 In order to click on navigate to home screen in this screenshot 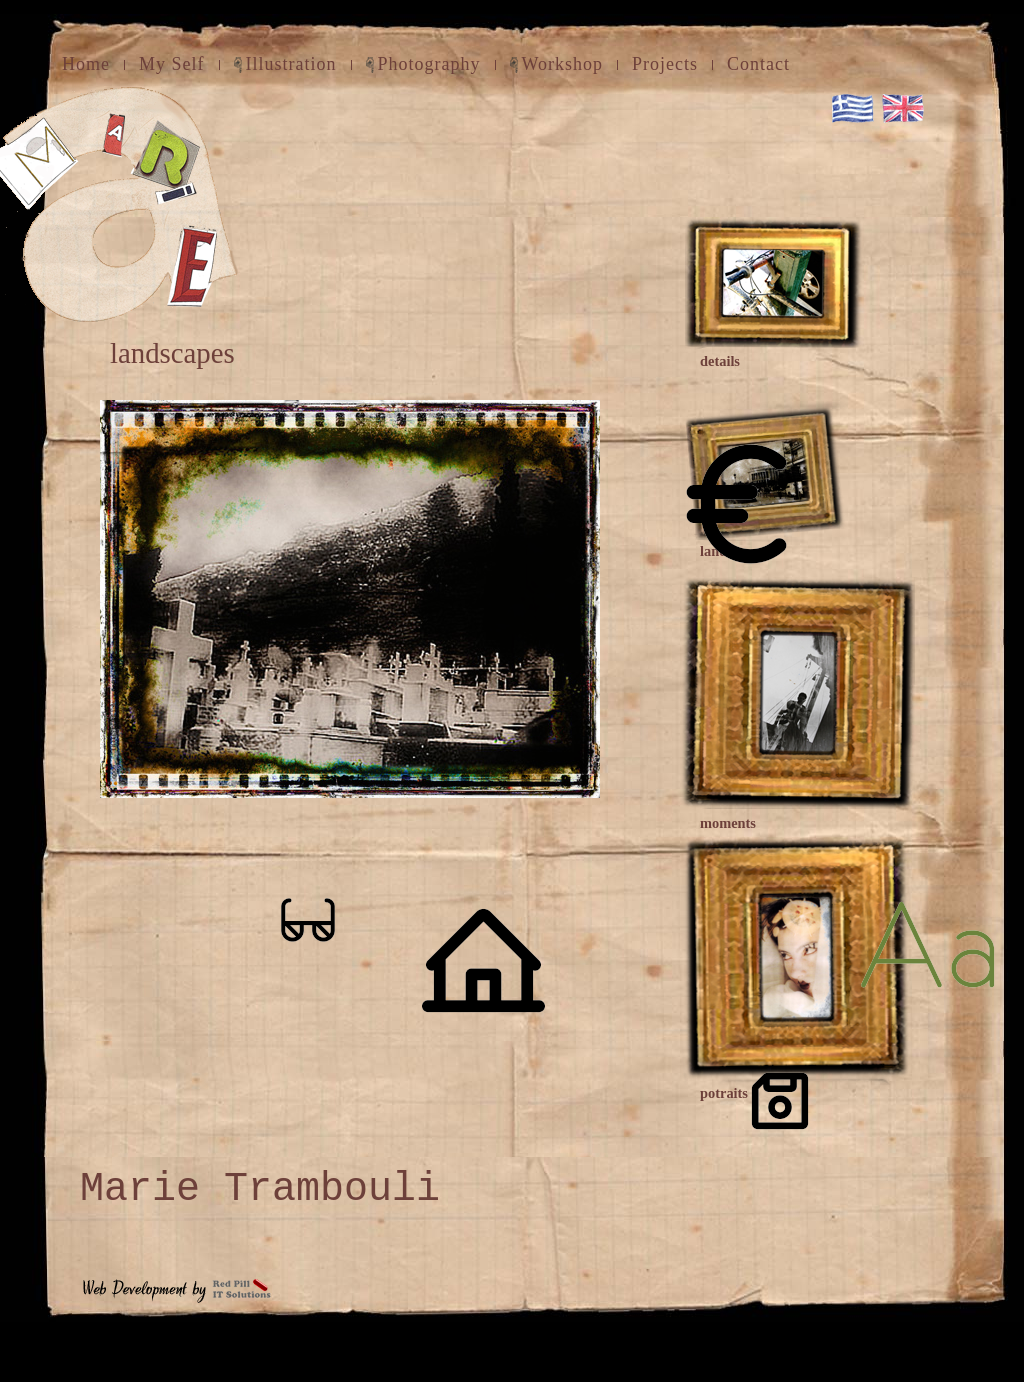, I will do `click(483, 962)`.